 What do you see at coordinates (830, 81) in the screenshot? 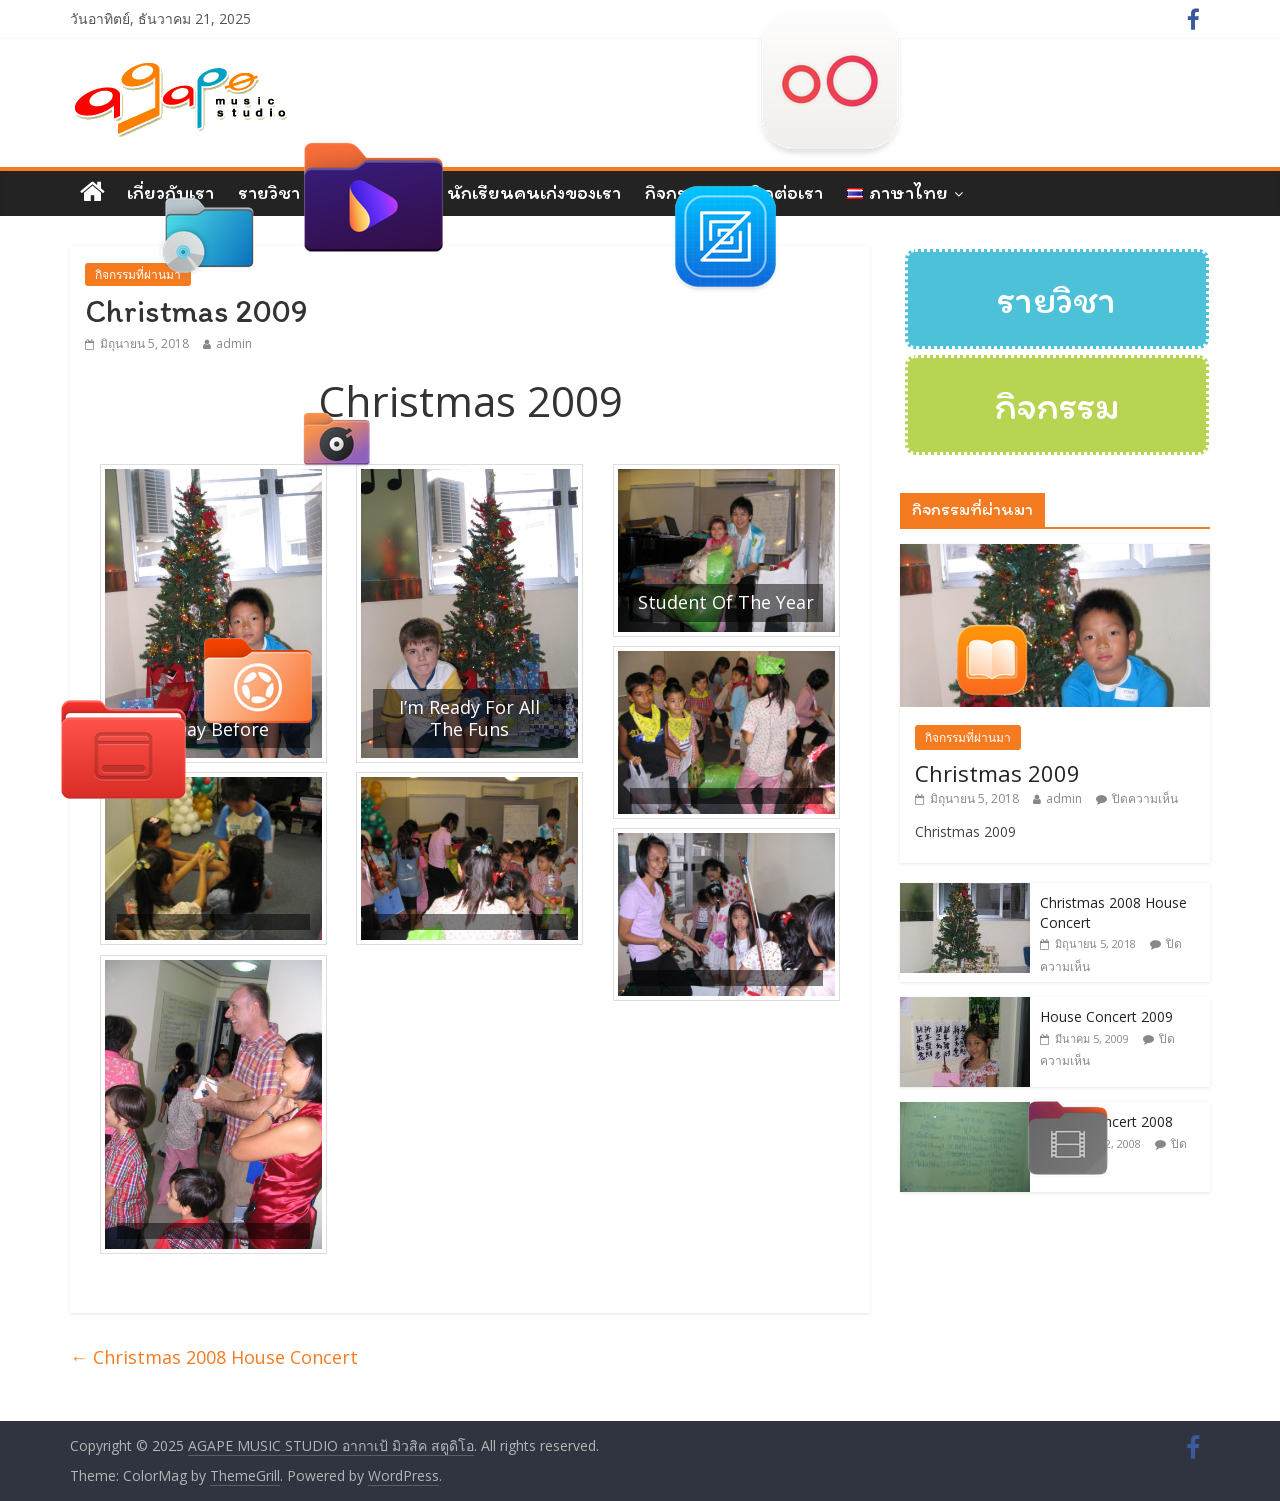
I see `launch genymotion android emulator` at bounding box center [830, 81].